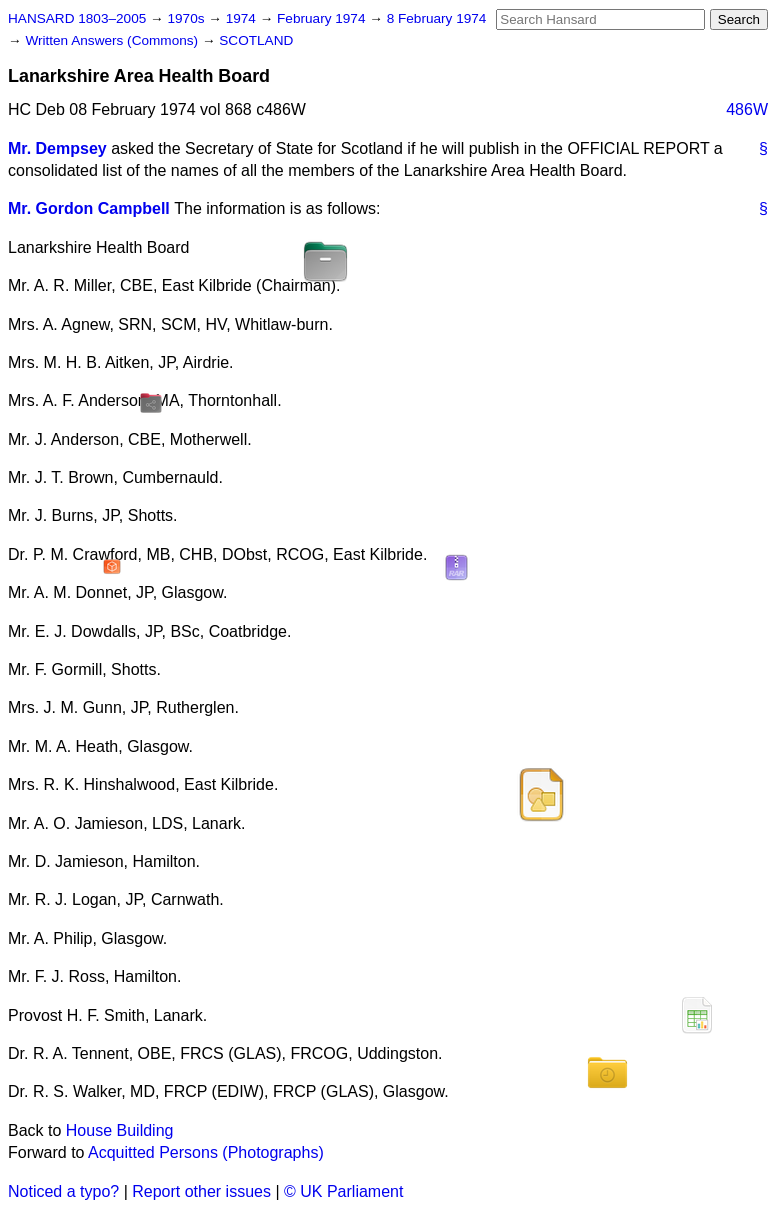  I want to click on access temporary files folder, so click(607, 1072).